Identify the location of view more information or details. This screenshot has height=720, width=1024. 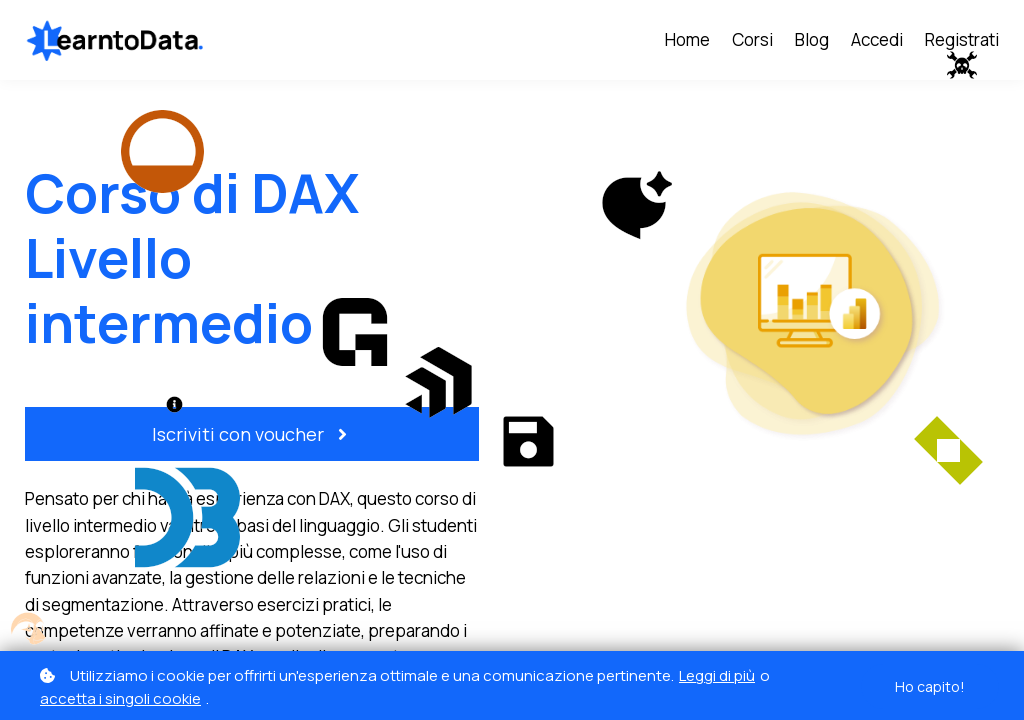
(174, 404).